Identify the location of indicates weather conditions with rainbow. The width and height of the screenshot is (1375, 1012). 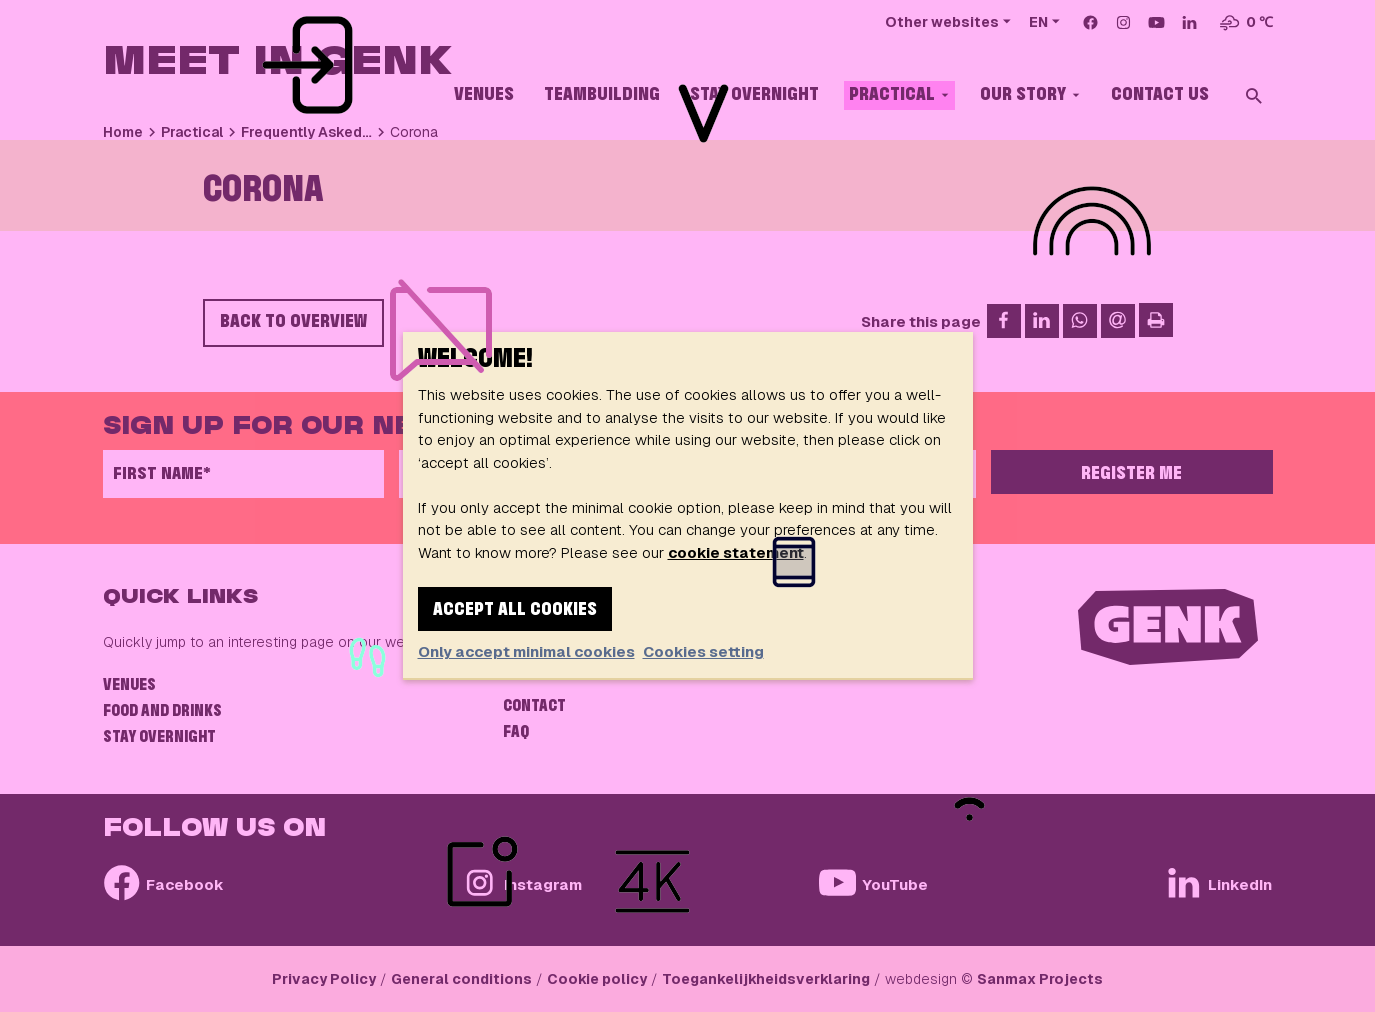
(1092, 225).